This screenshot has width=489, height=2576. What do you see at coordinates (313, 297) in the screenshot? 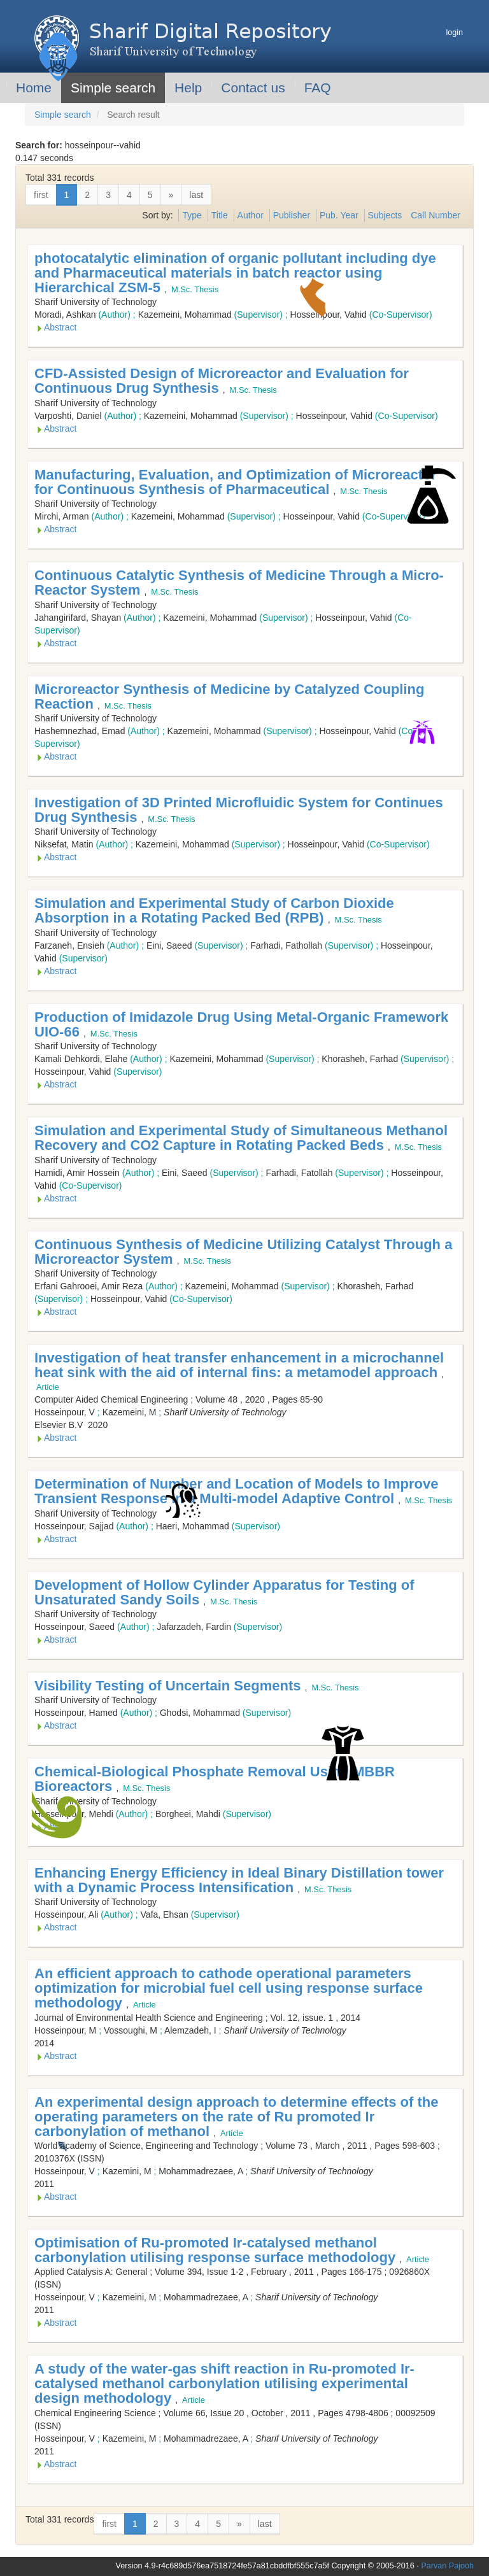
I see `select Peru as your country or region` at bounding box center [313, 297].